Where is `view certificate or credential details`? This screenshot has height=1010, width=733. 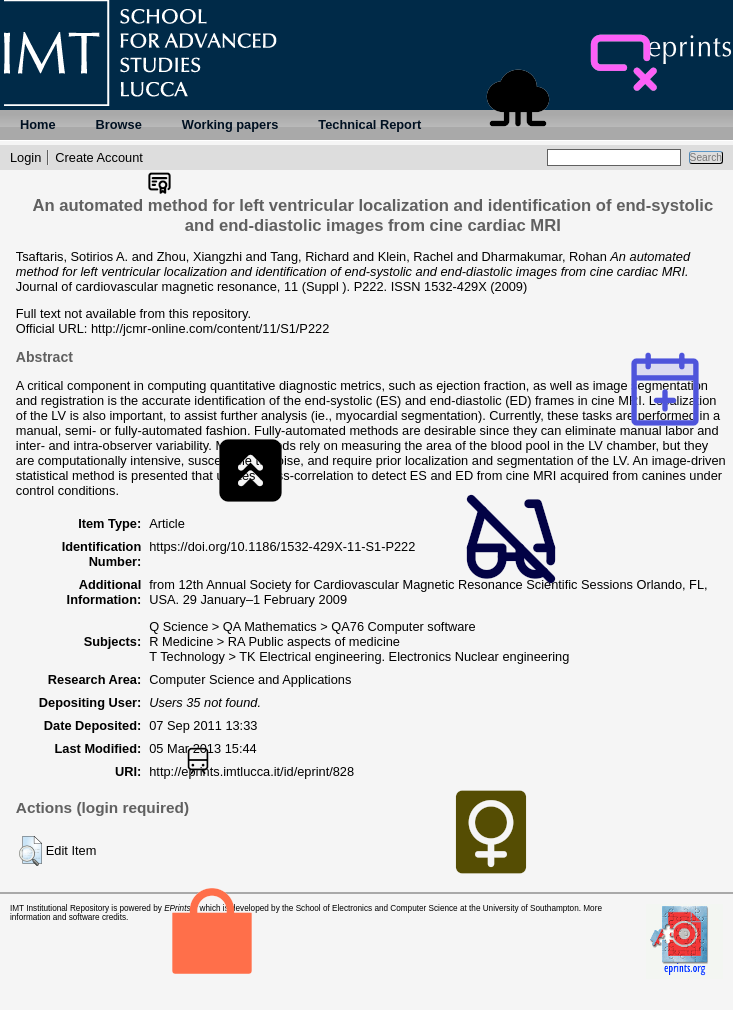 view certificate or credential details is located at coordinates (159, 181).